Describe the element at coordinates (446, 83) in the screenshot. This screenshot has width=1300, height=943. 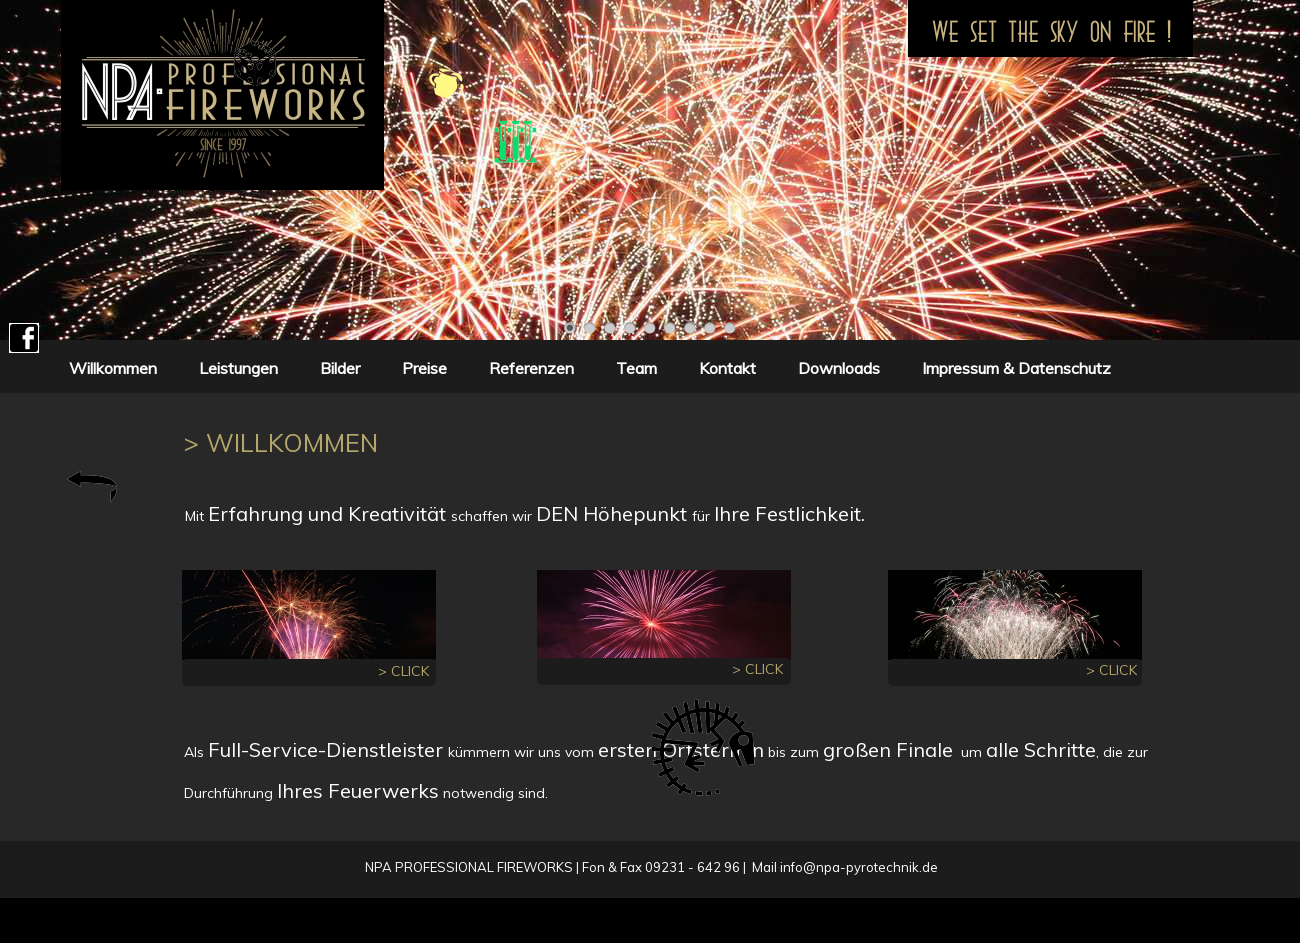
I see `indicates watering or irrigation action` at that location.